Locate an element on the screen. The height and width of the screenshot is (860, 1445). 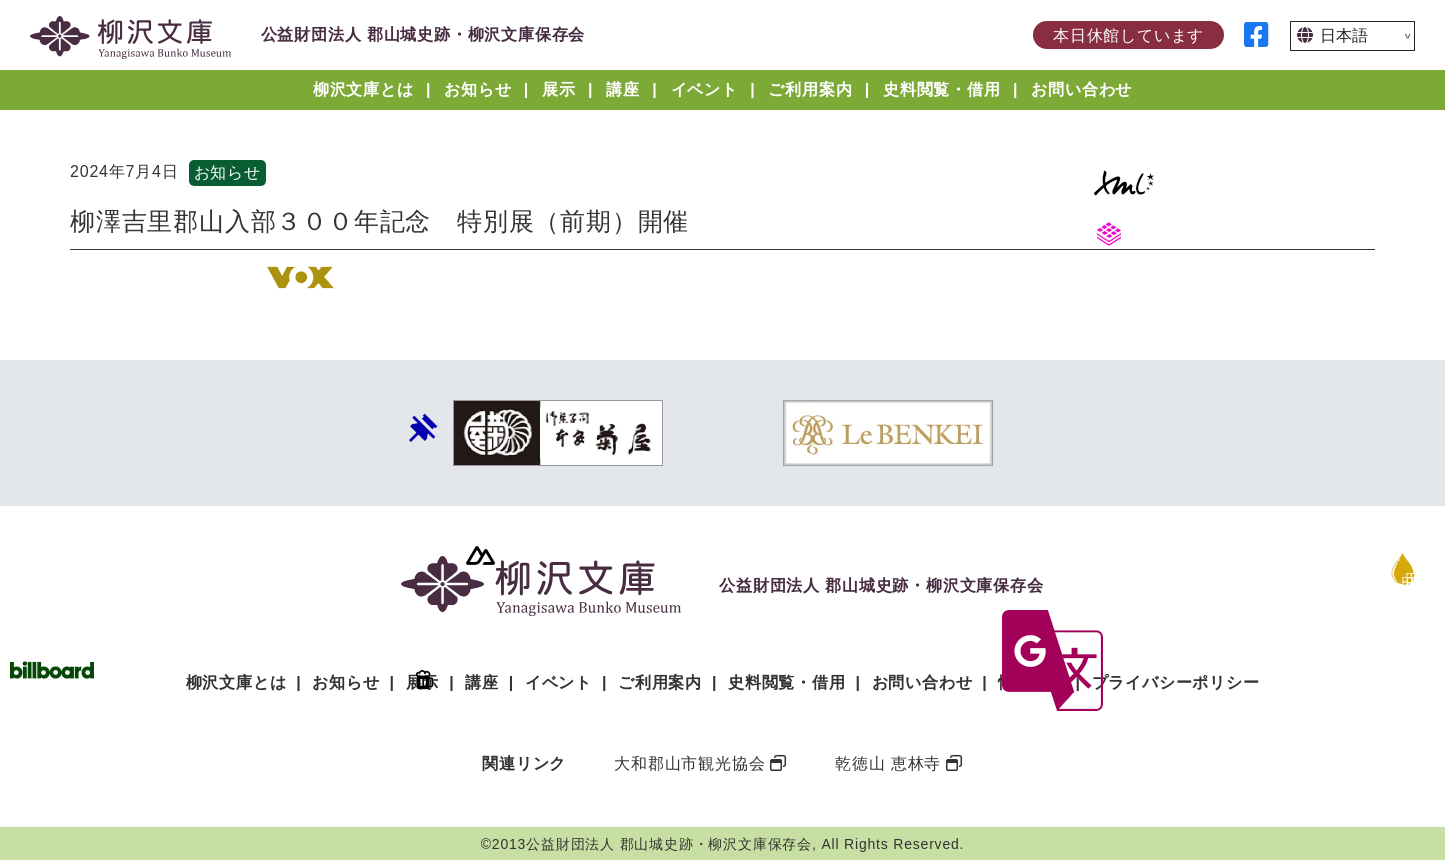
open torizon platform dashboard is located at coordinates (1109, 234).